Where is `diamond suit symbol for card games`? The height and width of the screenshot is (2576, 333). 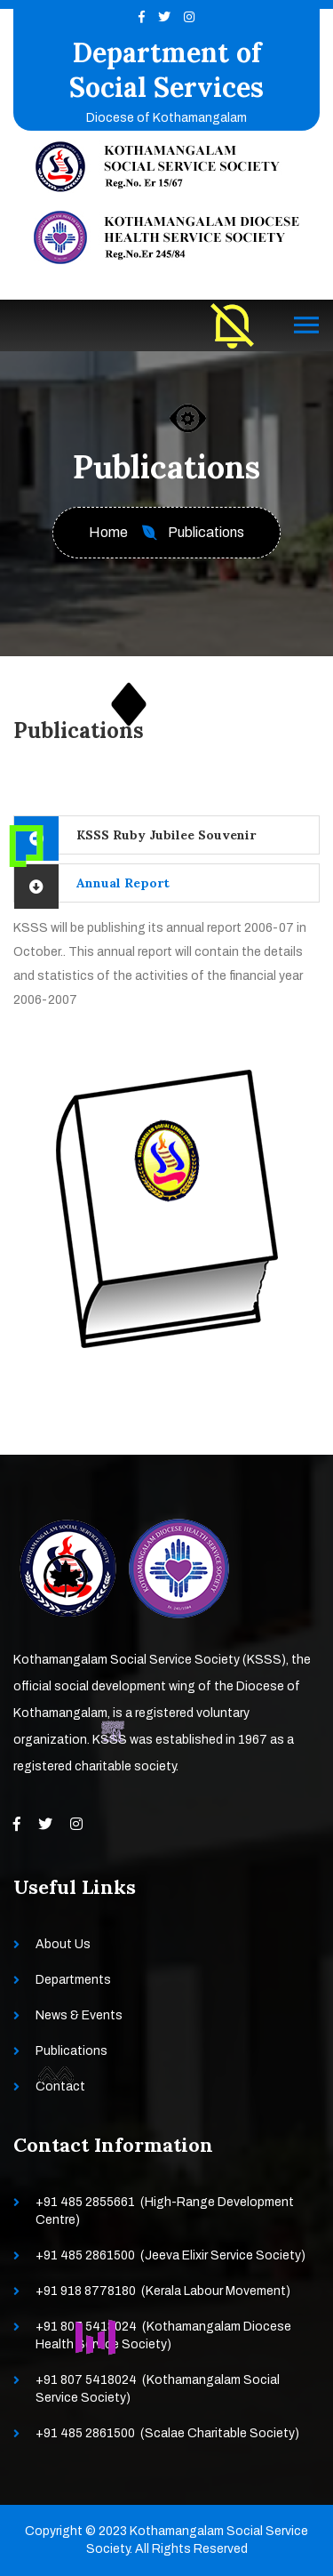
diamond suit symbol for card games is located at coordinates (129, 704).